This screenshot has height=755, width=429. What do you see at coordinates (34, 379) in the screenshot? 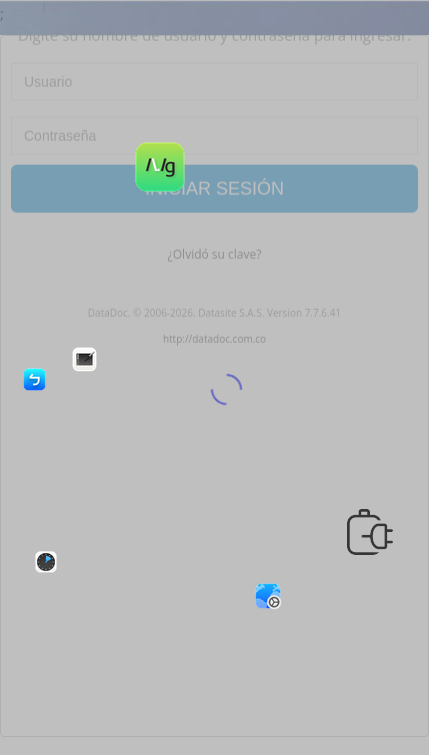
I see `open ibus bopomofo input method app` at bounding box center [34, 379].